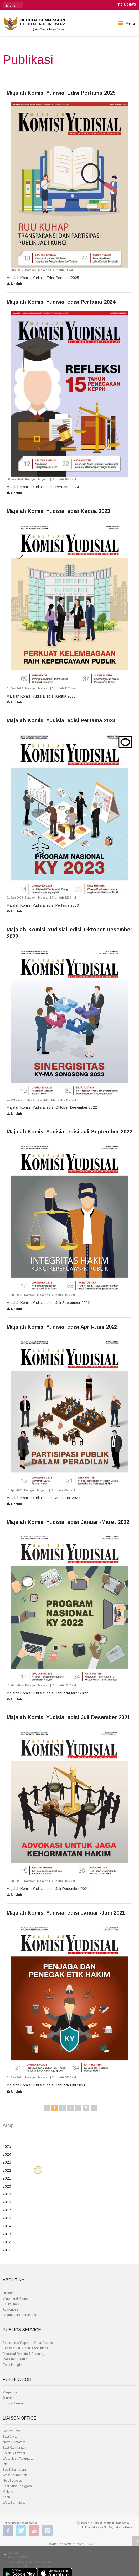 This screenshot has height=2576, width=139. I want to click on access audio or music player, so click(78, 1441).